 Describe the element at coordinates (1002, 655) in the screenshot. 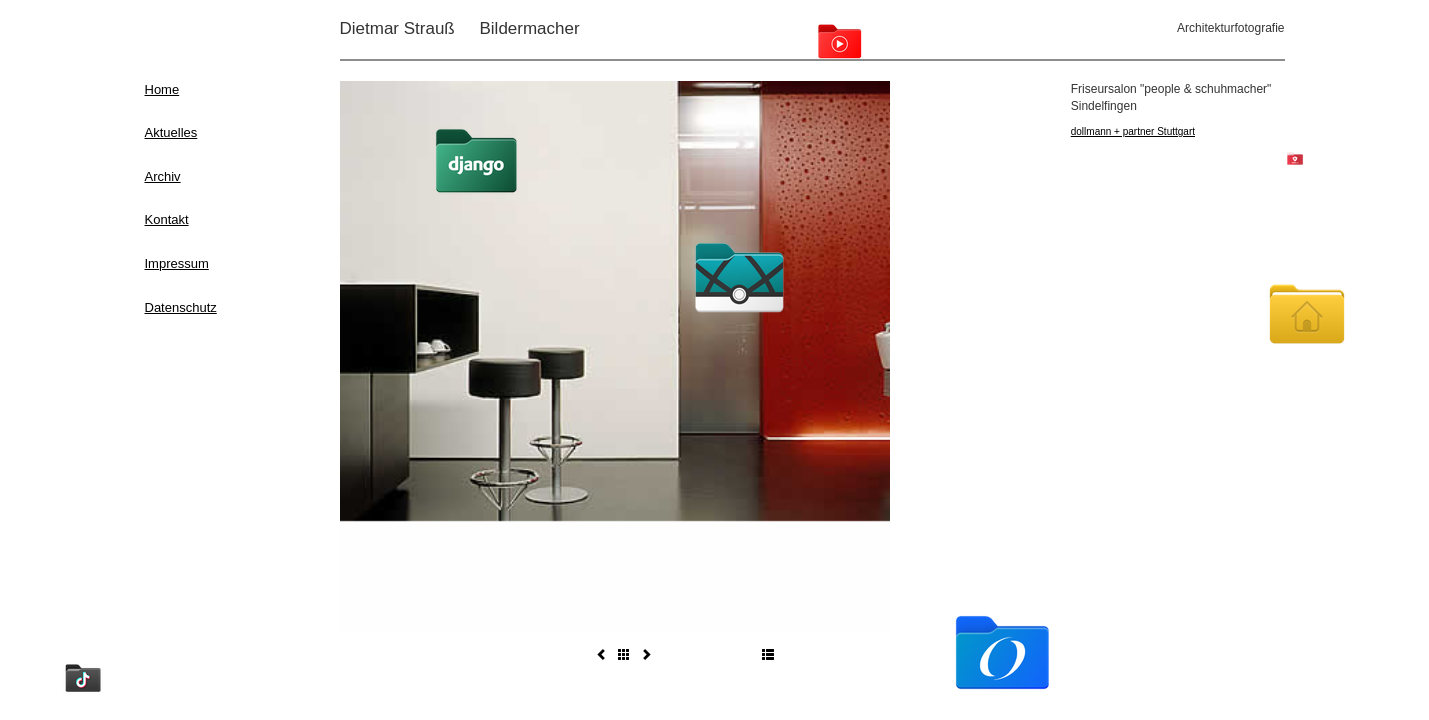

I see `open the IObit application folder` at that location.